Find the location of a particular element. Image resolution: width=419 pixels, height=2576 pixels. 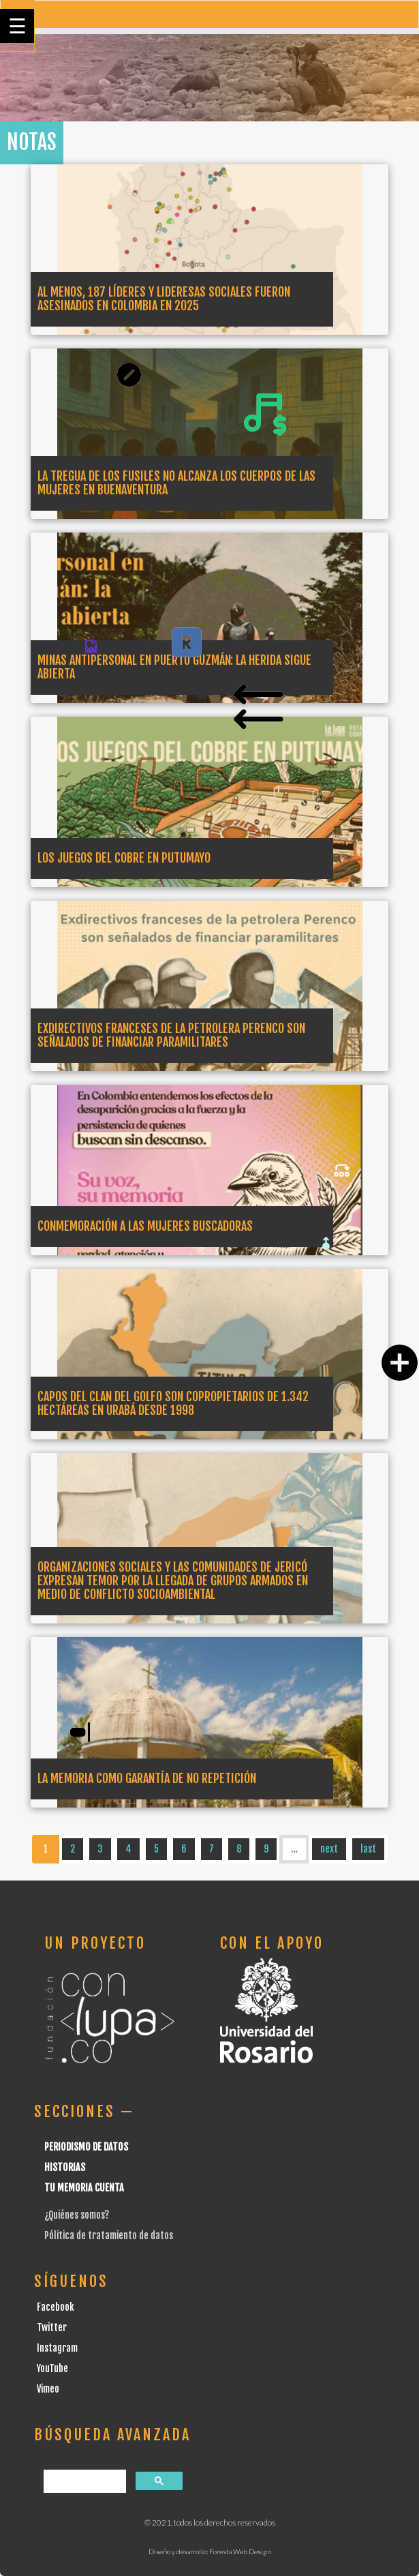

indicates a CSS stylesheet file is located at coordinates (91, 646).